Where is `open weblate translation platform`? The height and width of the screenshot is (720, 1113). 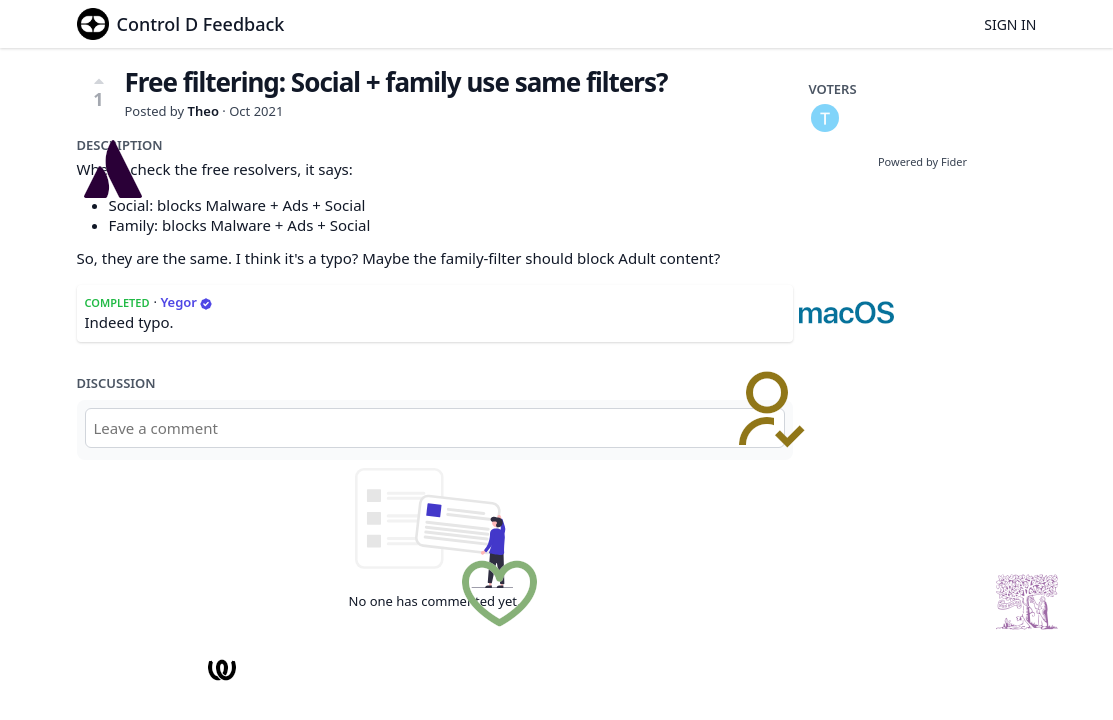
open weblate translation platform is located at coordinates (222, 670).